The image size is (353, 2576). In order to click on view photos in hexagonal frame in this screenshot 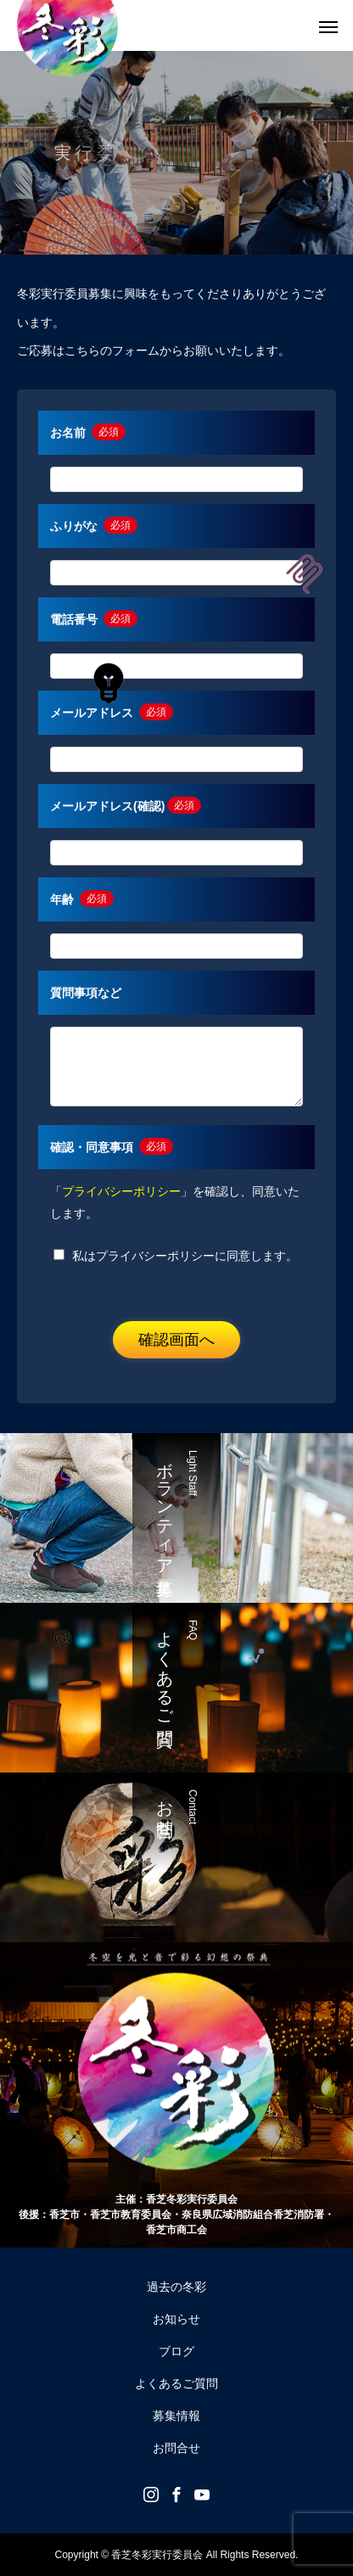, I will do `click(63, 1638)`.